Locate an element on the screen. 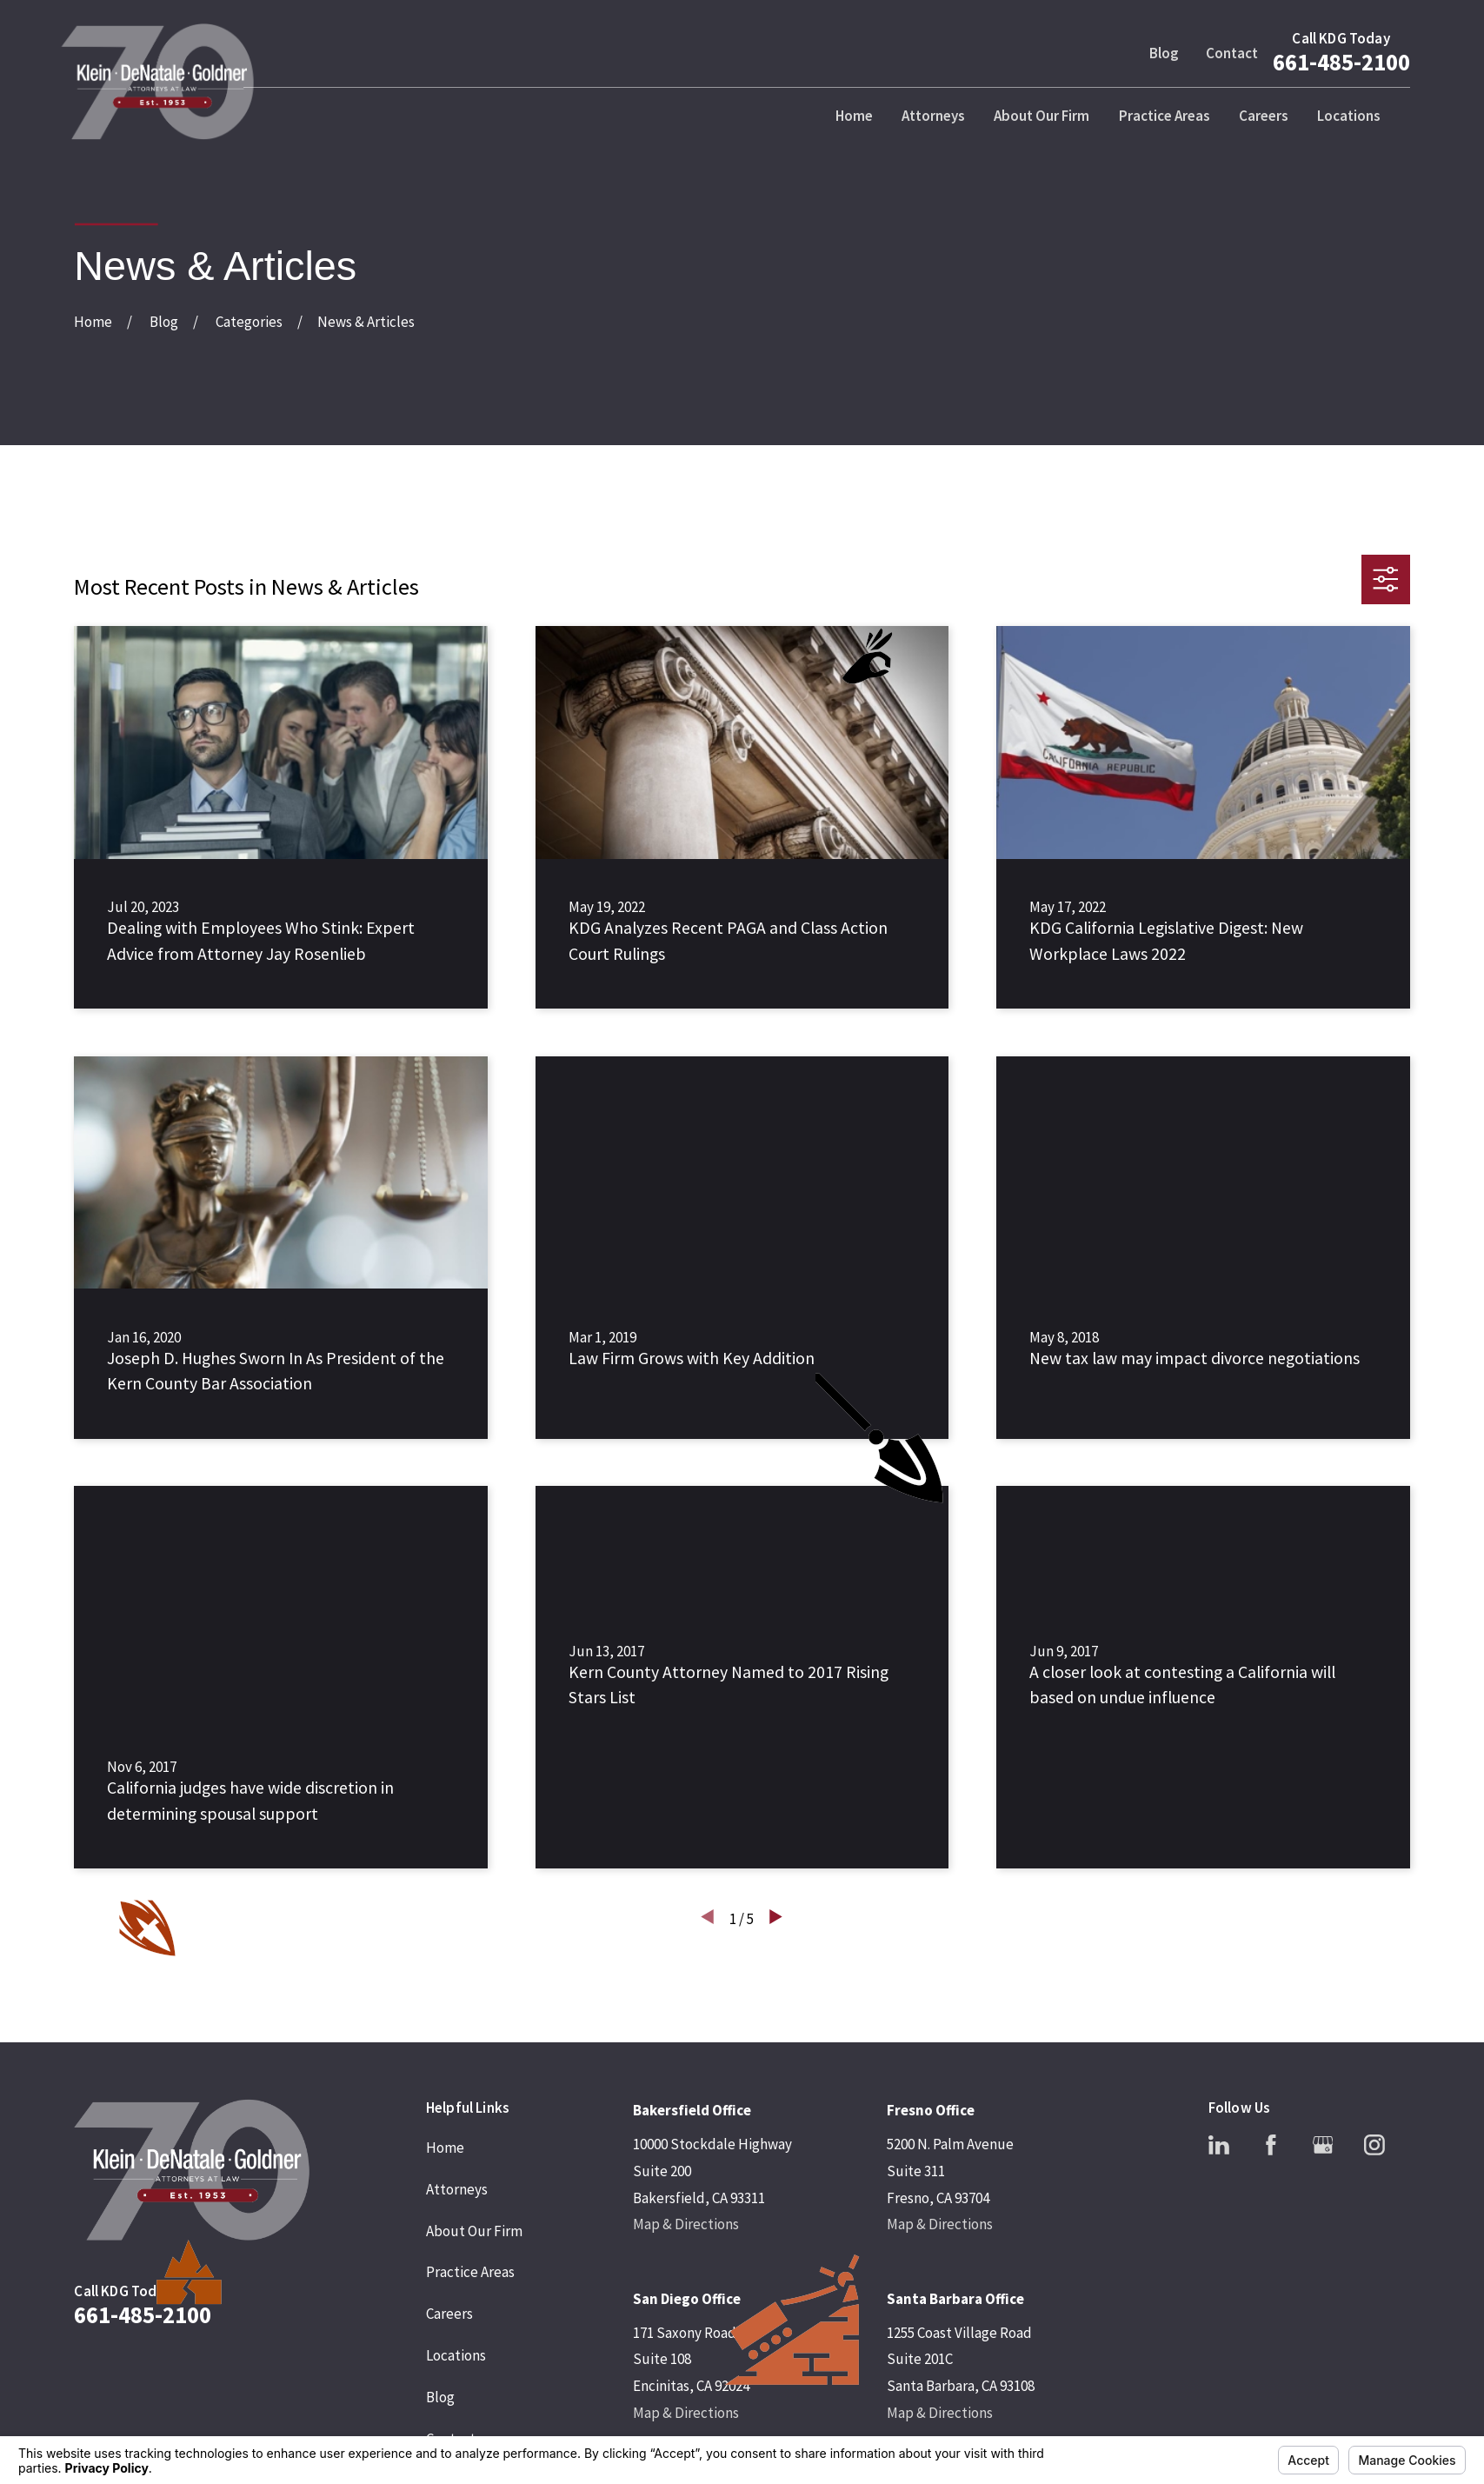  level up or progression indicator is located at coordinates (793, 2319).